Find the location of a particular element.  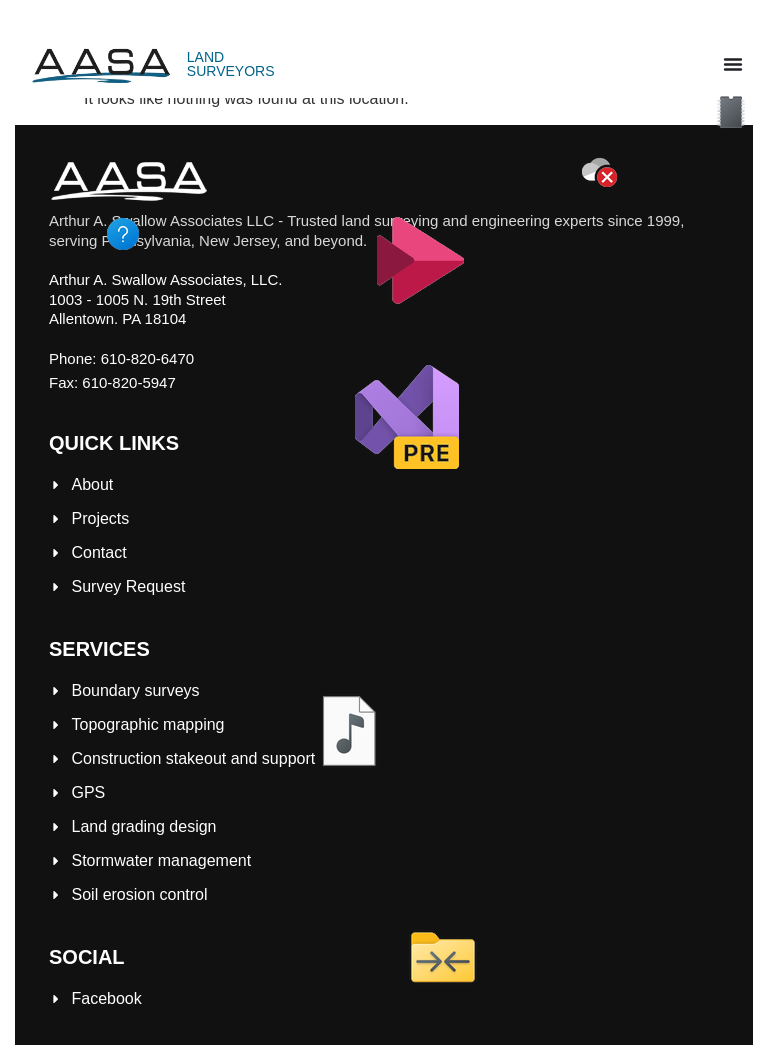

compress folder contents to save space is located at coordinates (443, 959).